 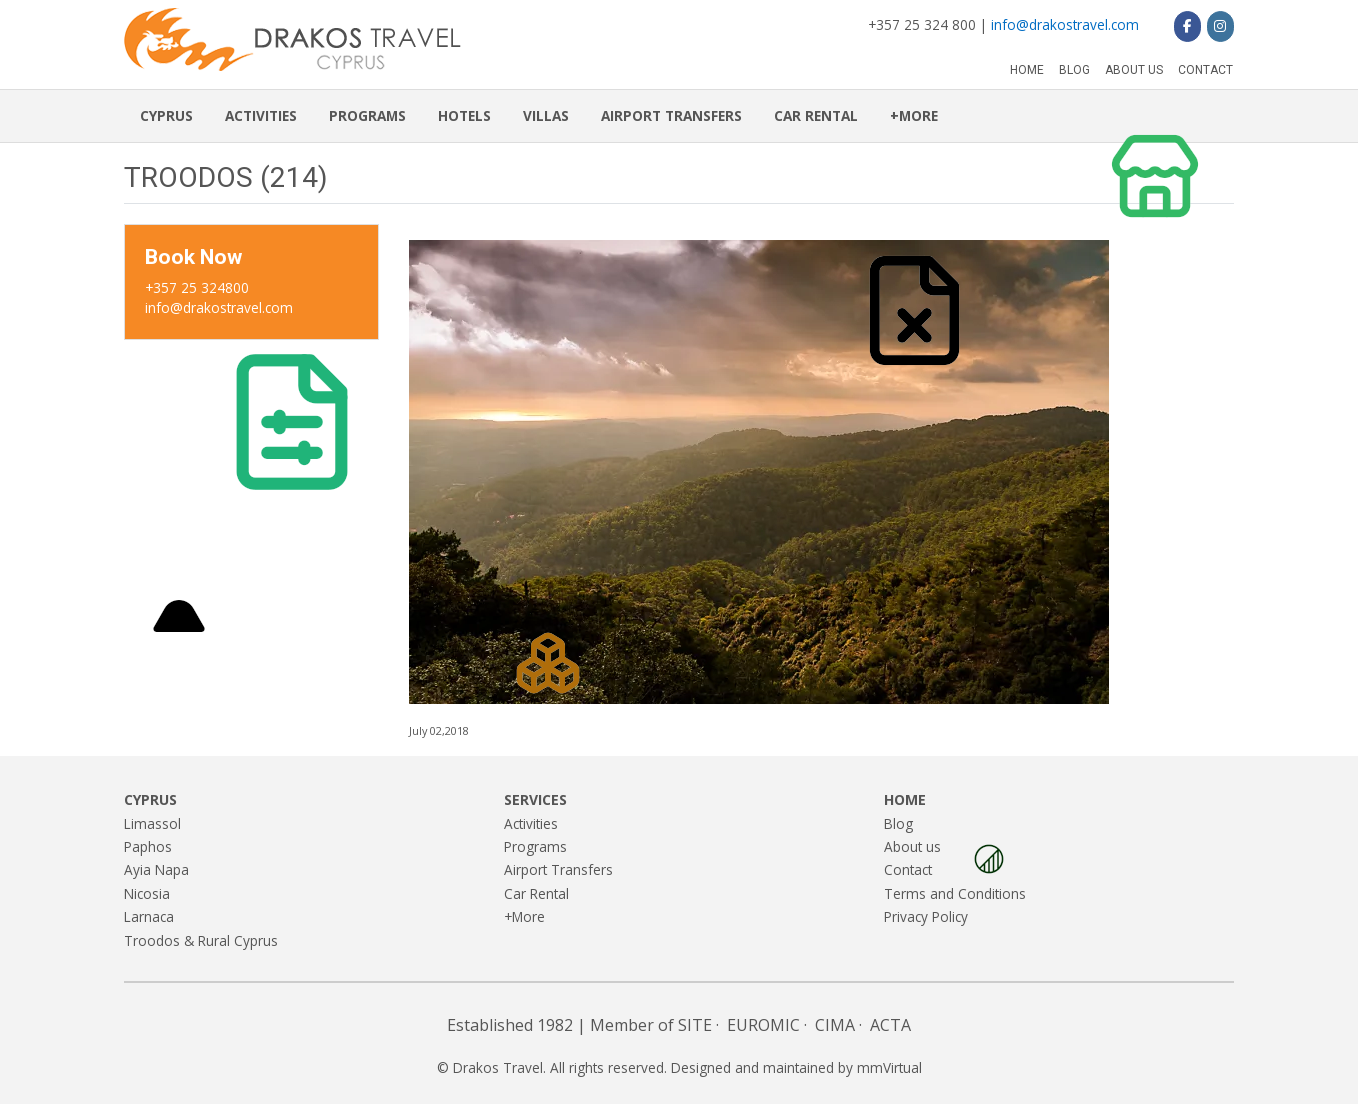 What do you see at coordinates (989, 859) in the screenshot?
I see `adjust contrast or brightness settings` at bounding box center [989, 859].